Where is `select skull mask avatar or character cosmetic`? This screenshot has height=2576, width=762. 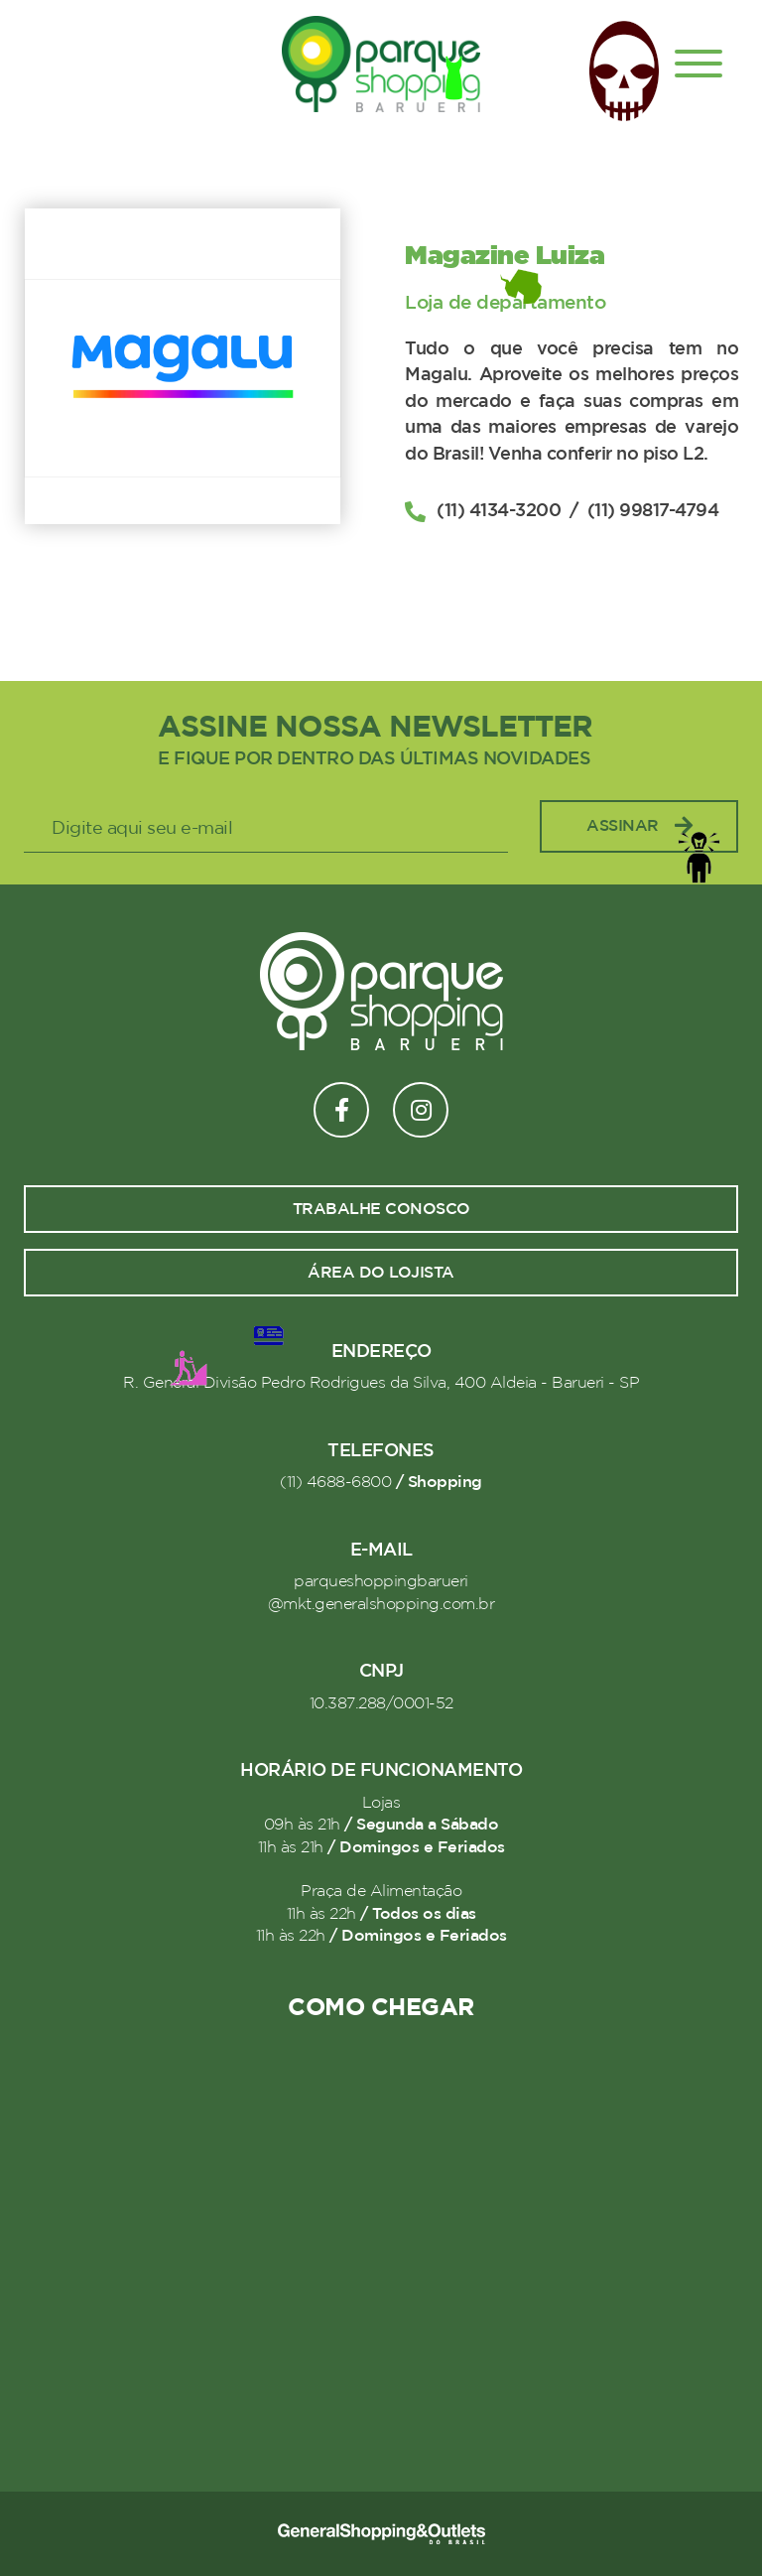 select skull mask avatar or character cosmetic is located at coordinates (623, 70).